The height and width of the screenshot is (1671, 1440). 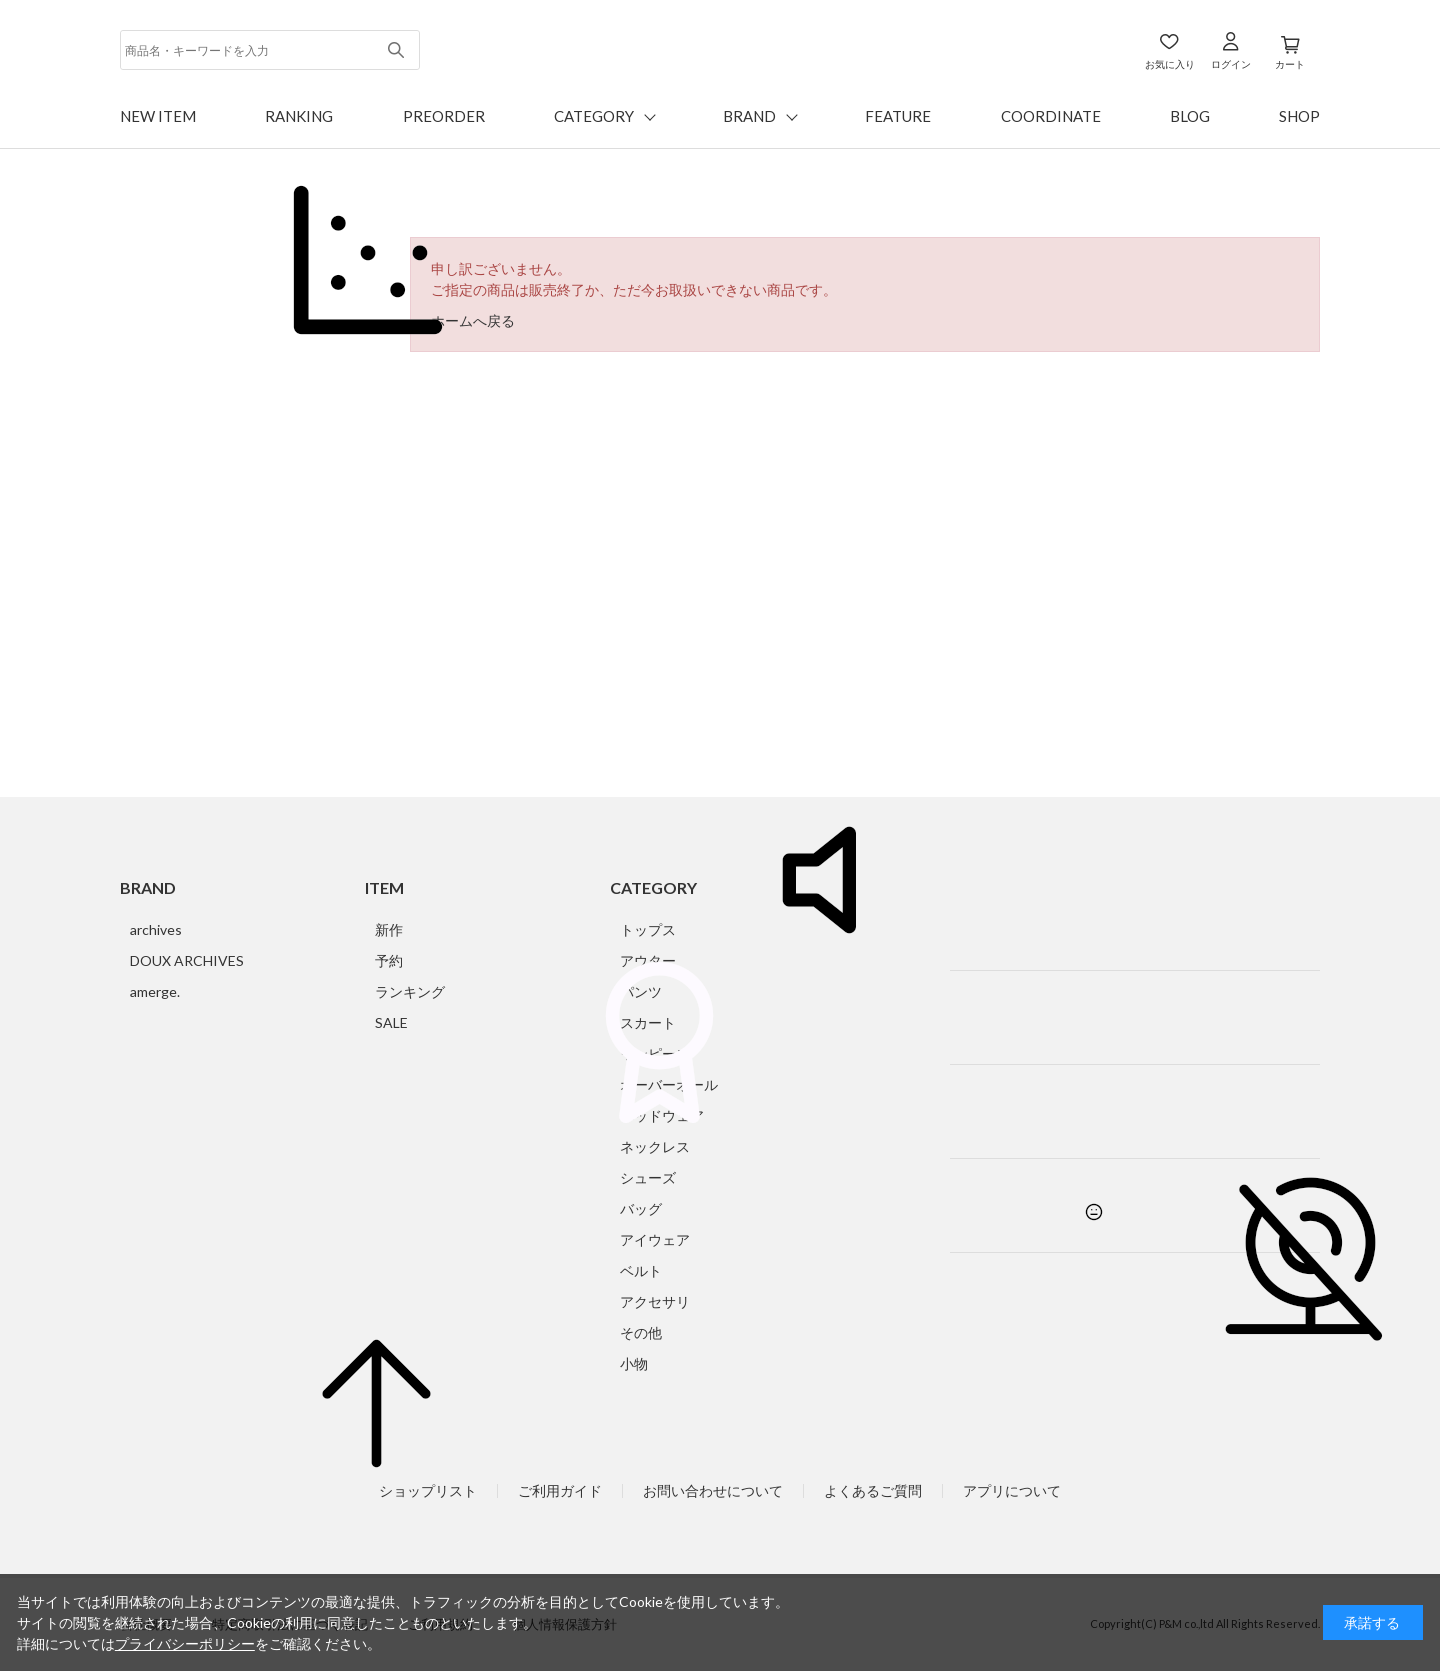 What do you see at coordinates (1094, 1212) in the screenshot?
I see `rate your experience as neutral` at bounding box center [1094, 1212].